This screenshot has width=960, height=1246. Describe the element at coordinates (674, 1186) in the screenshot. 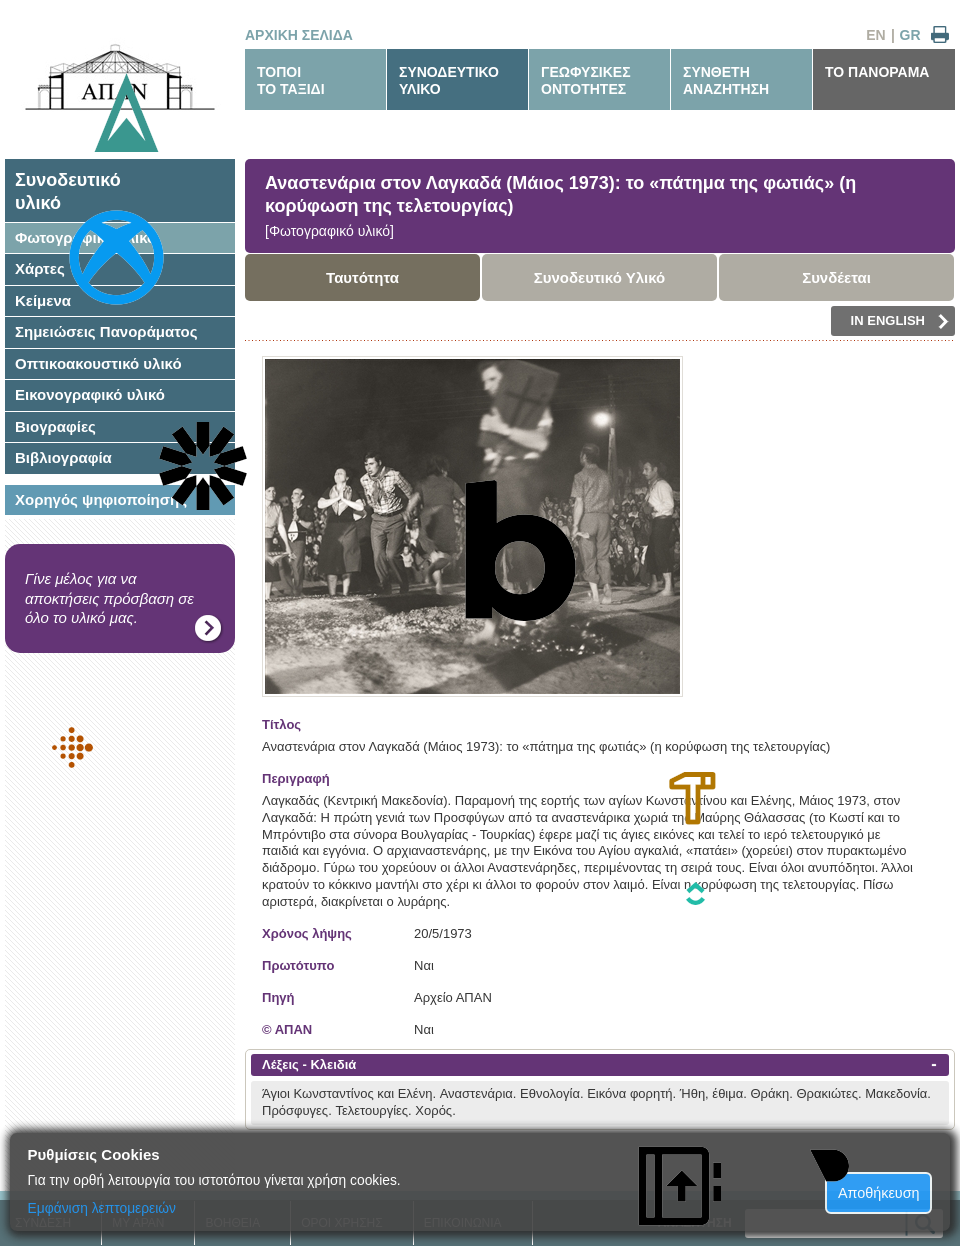

I see `upload contacts from address book` at that location.